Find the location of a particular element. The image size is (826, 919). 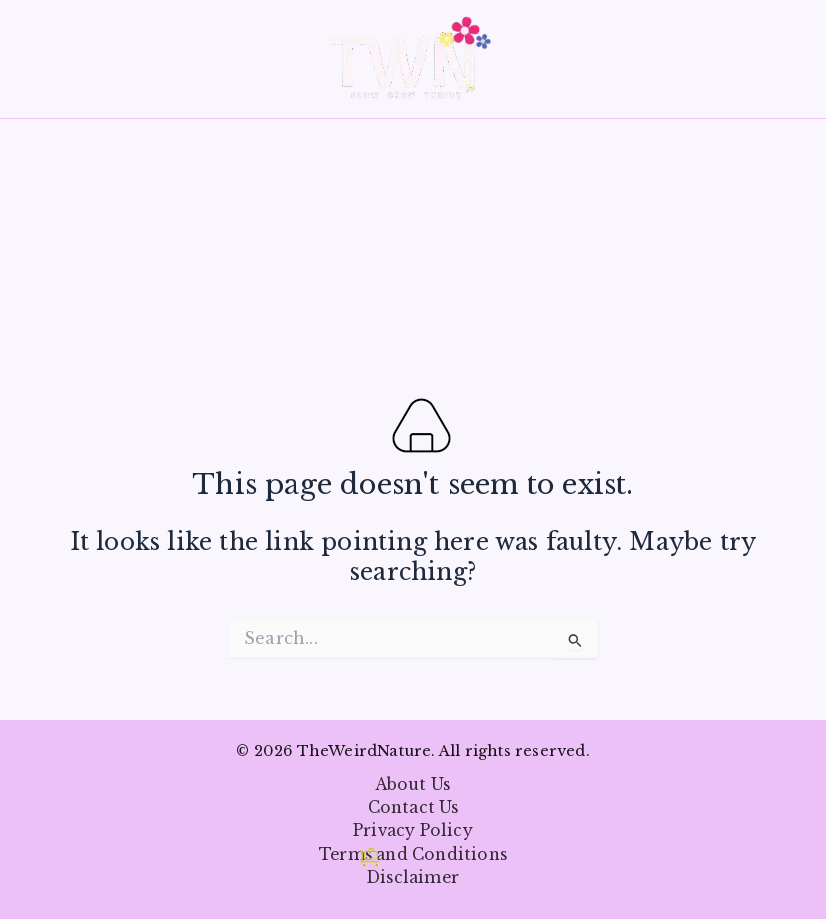

browse Japanese food options is located at coordinates (421, 425).